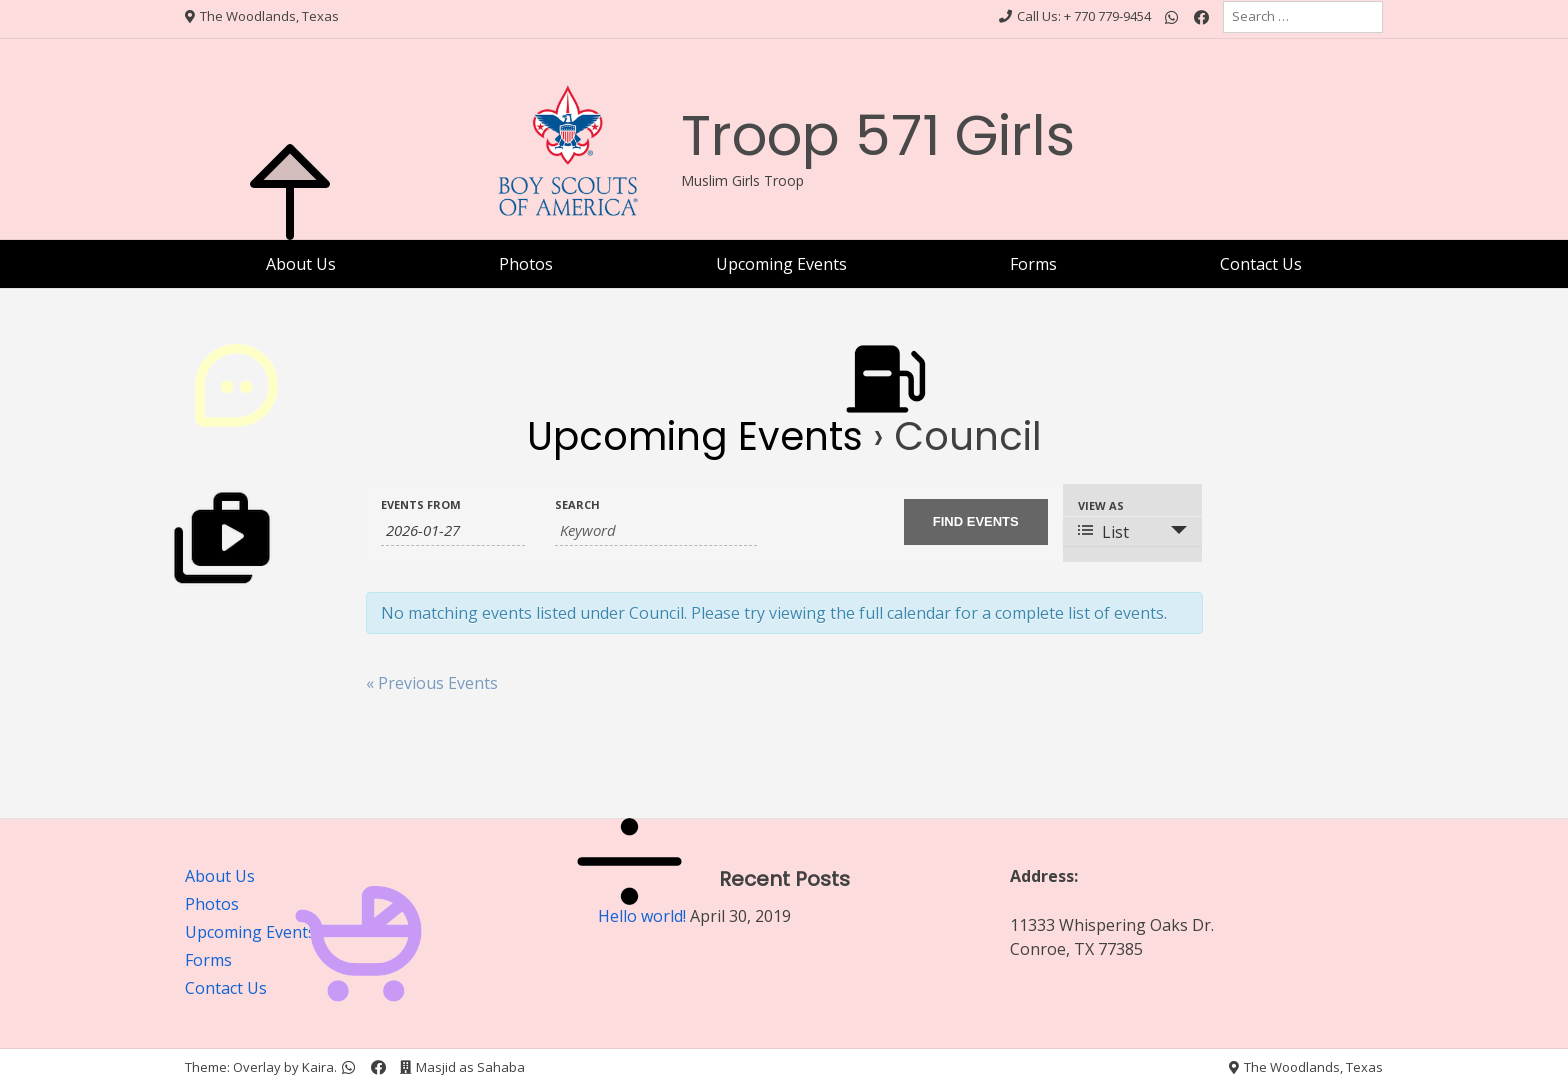 The image size is (1568, 1086). I want to click on find nearby gas stations, so click(883, 379).